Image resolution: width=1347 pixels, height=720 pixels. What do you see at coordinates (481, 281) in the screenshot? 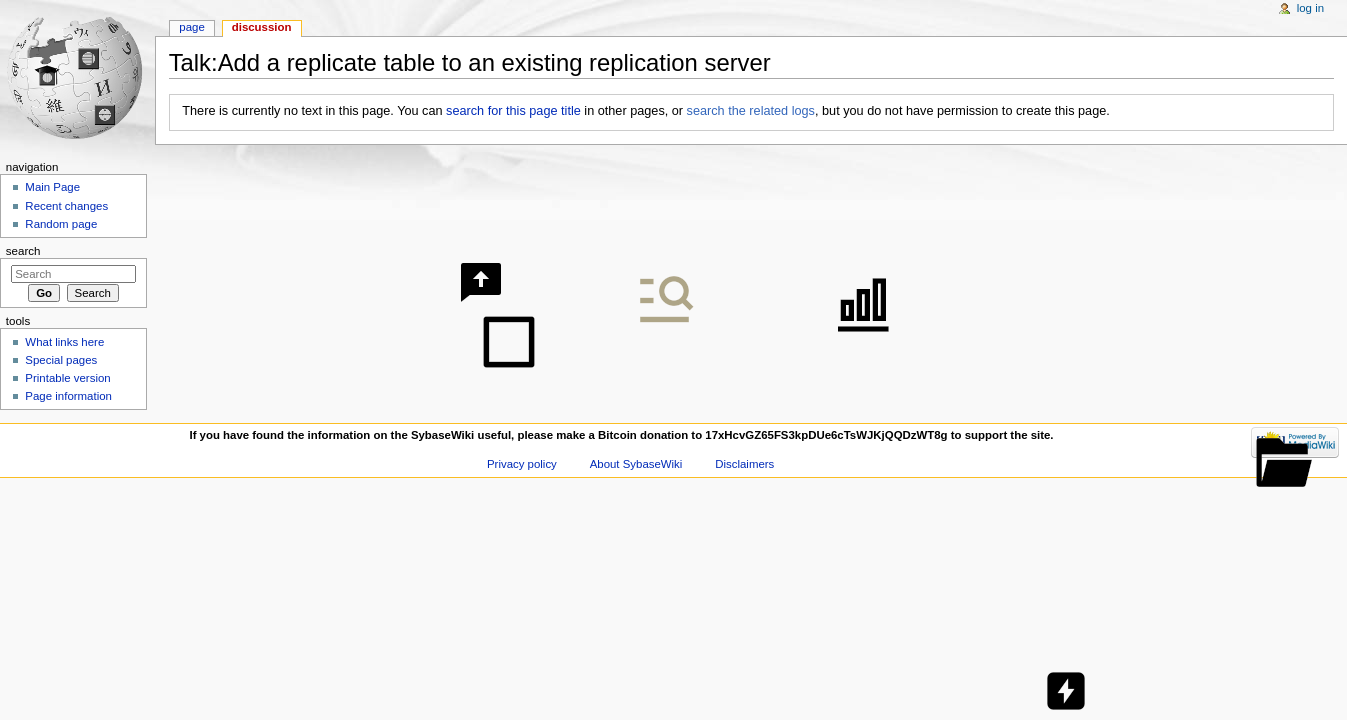
I see `upload a file to the conversation` at bounding box center [481, 281].